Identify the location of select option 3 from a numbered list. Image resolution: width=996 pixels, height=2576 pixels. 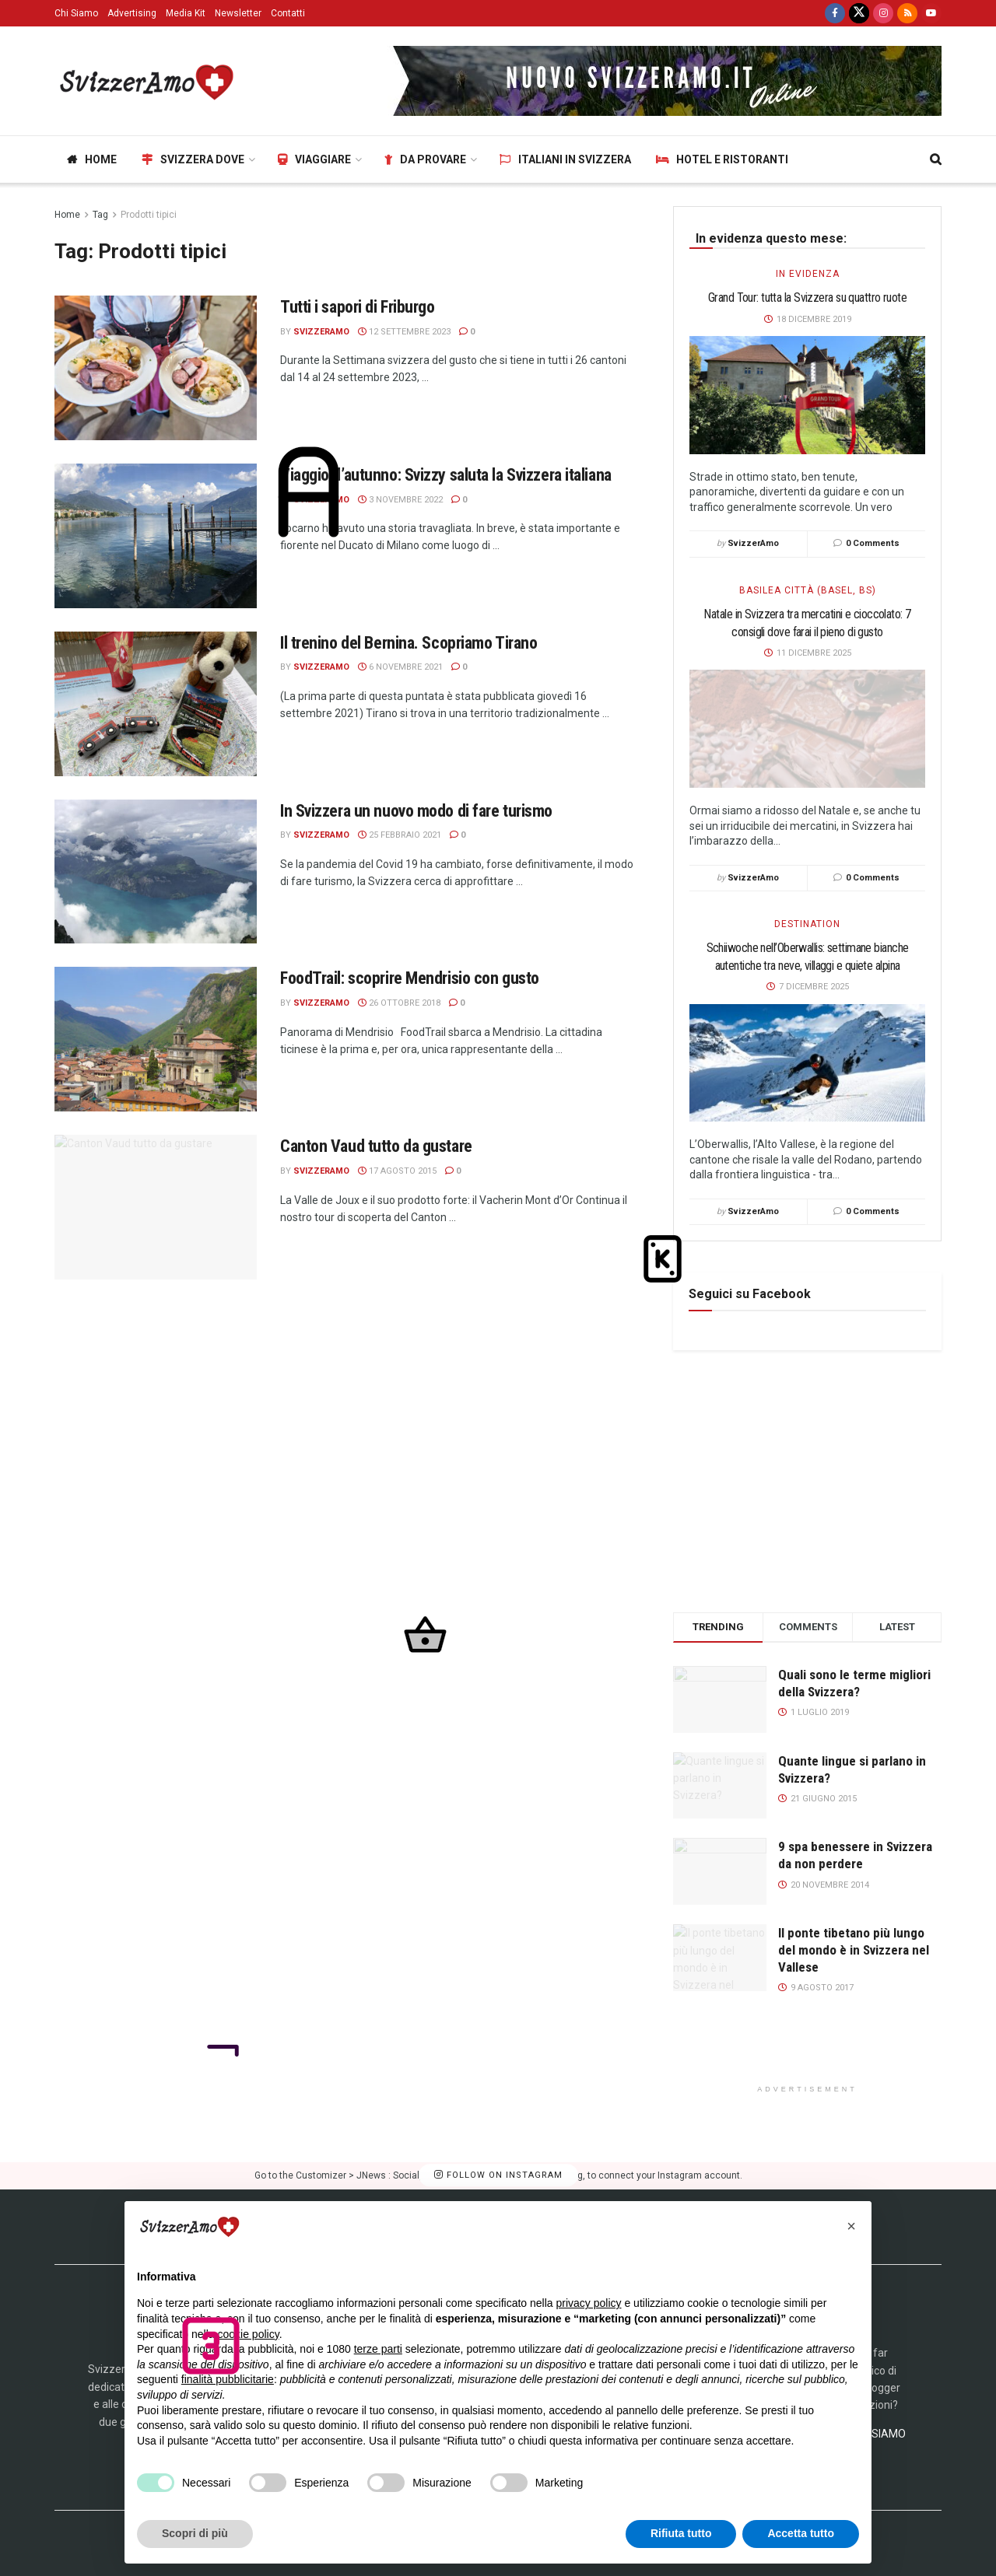
(211, 2346).